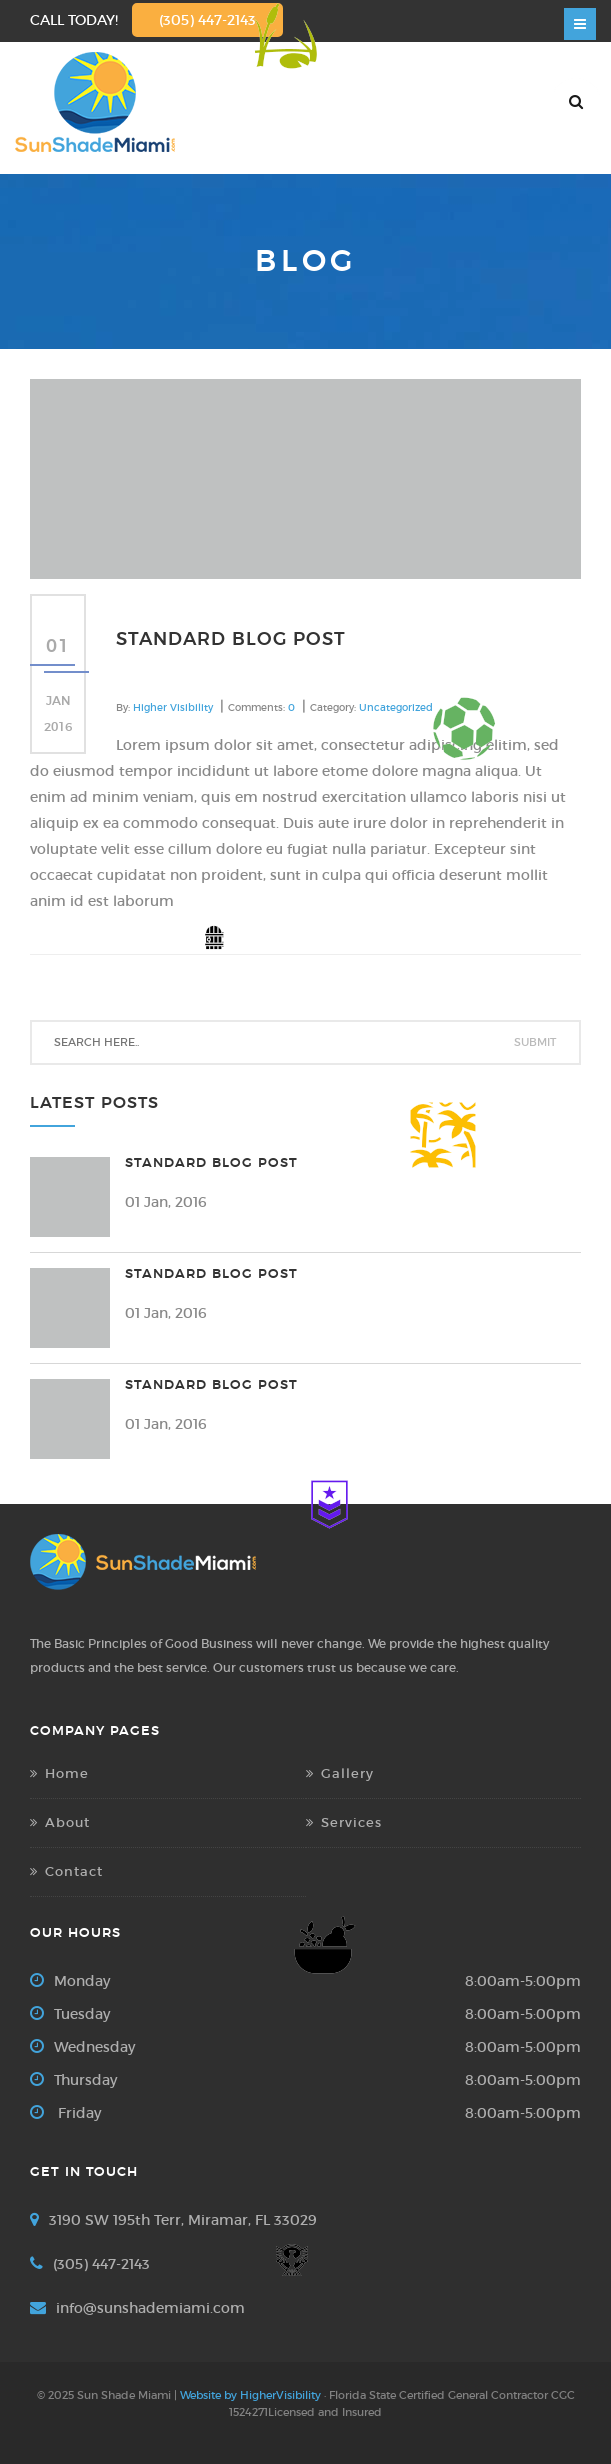  Describe the element at coordinates (325, 1945) in the screenshot. I see `view healthy food or nutrition options` at that location.